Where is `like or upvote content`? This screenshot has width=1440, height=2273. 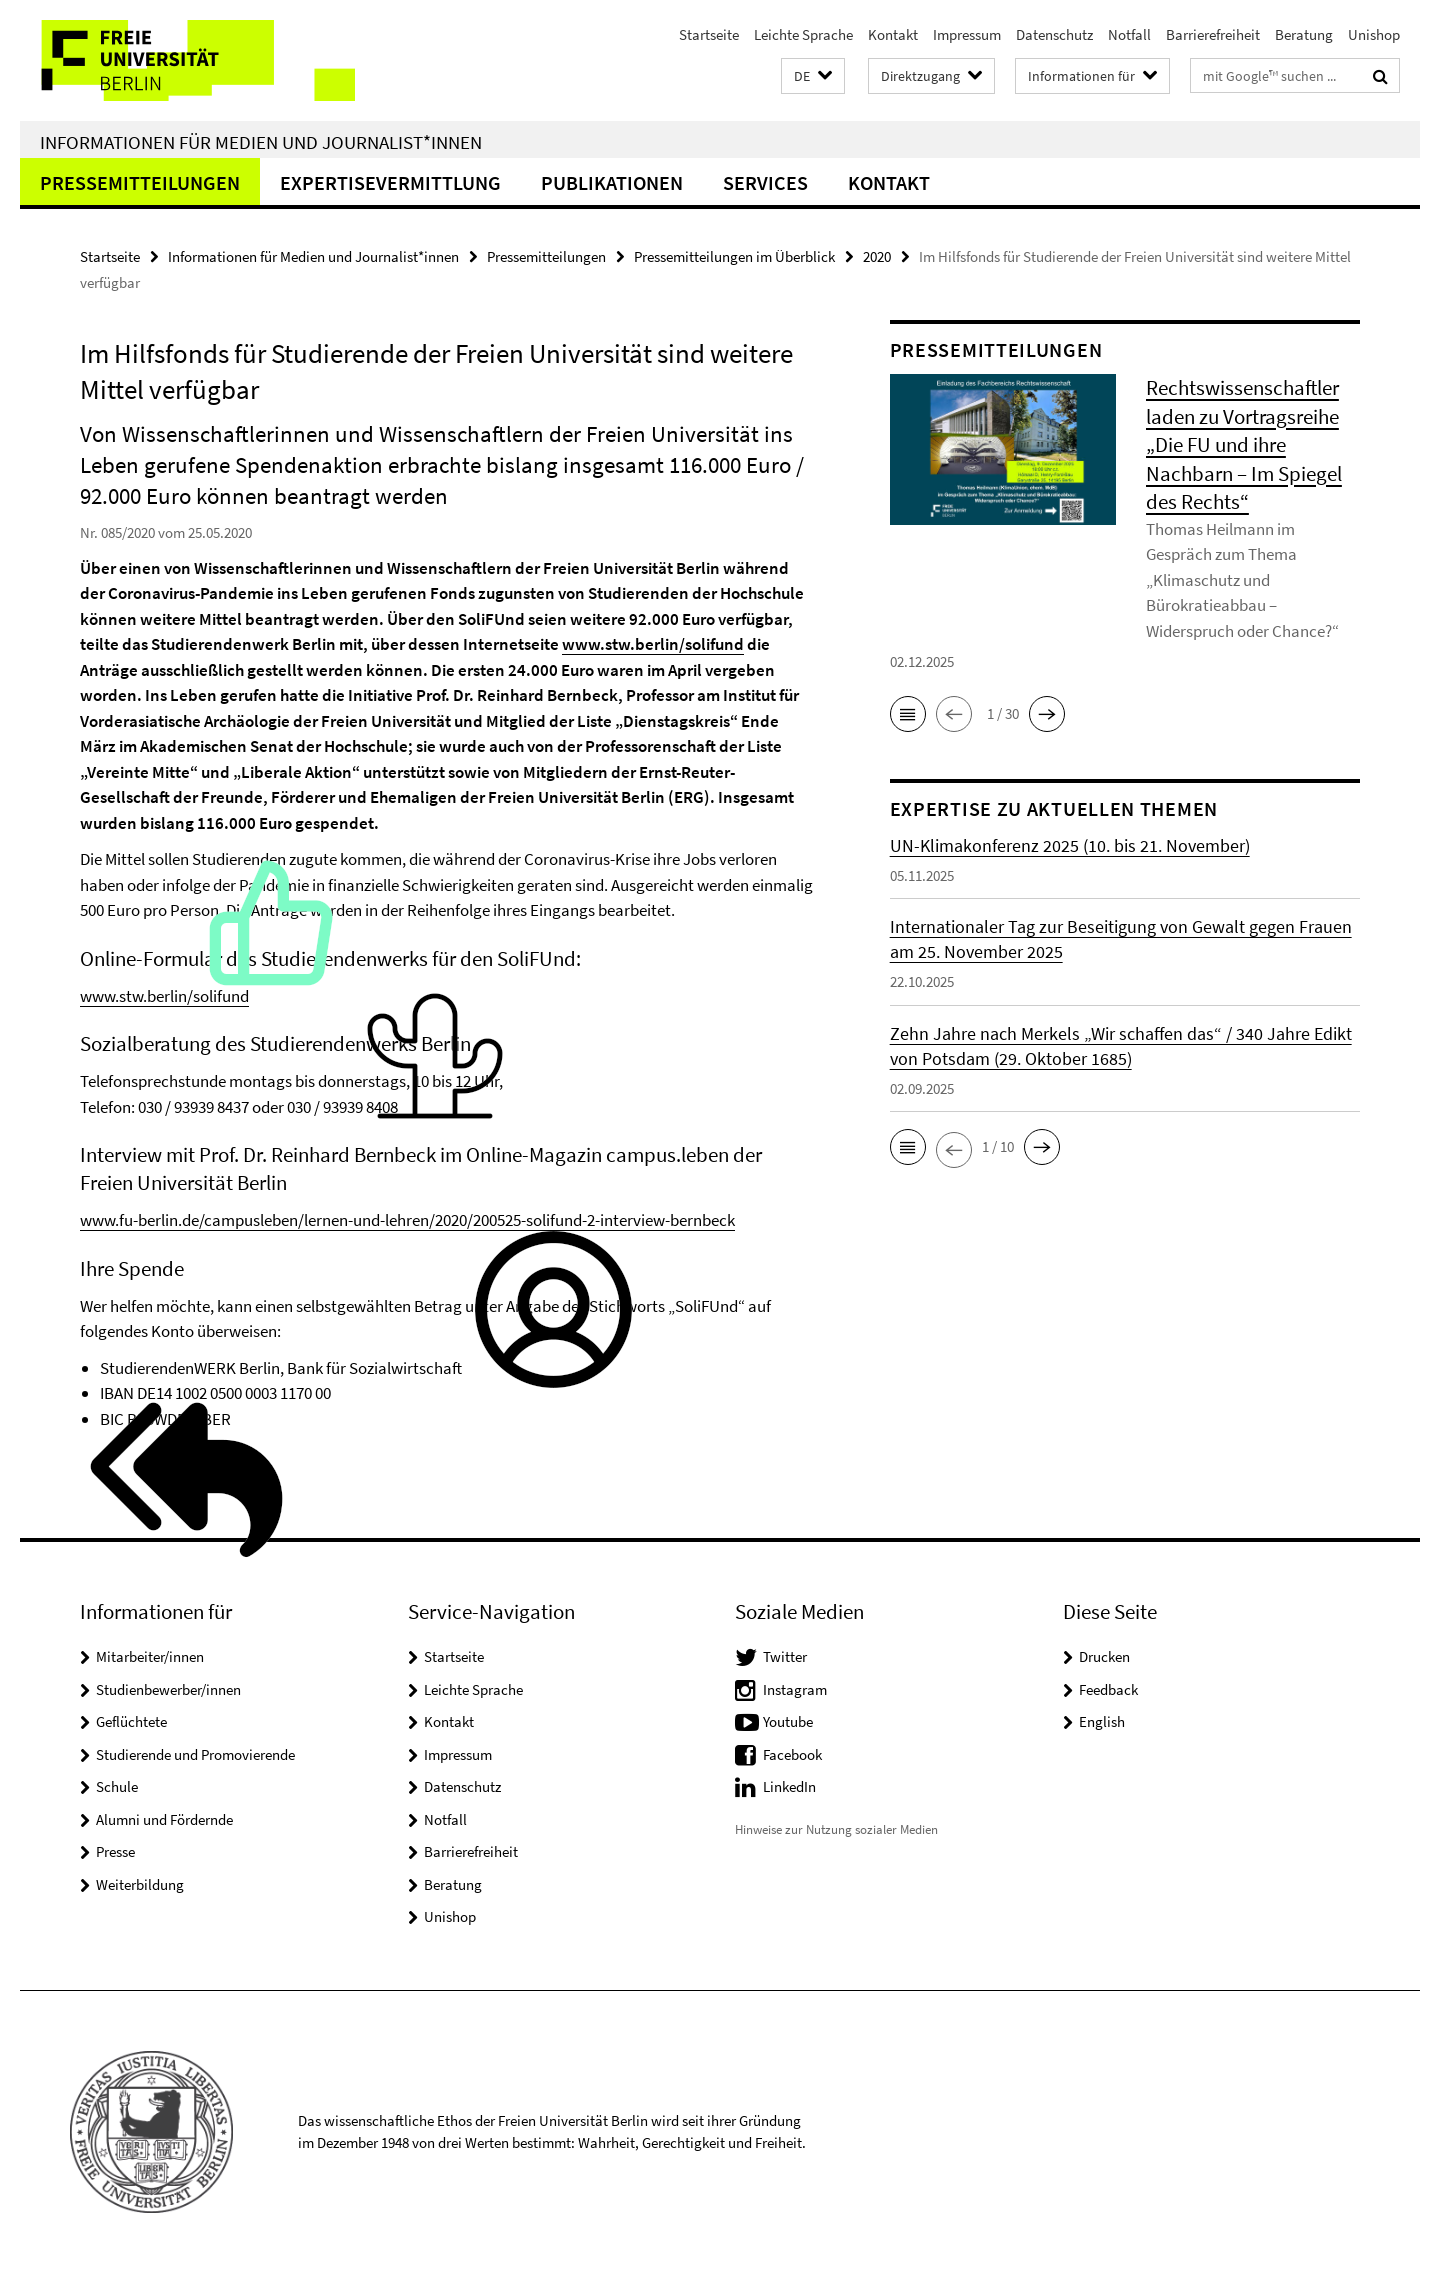 like or upvote content is located at coordinates (272, 923).